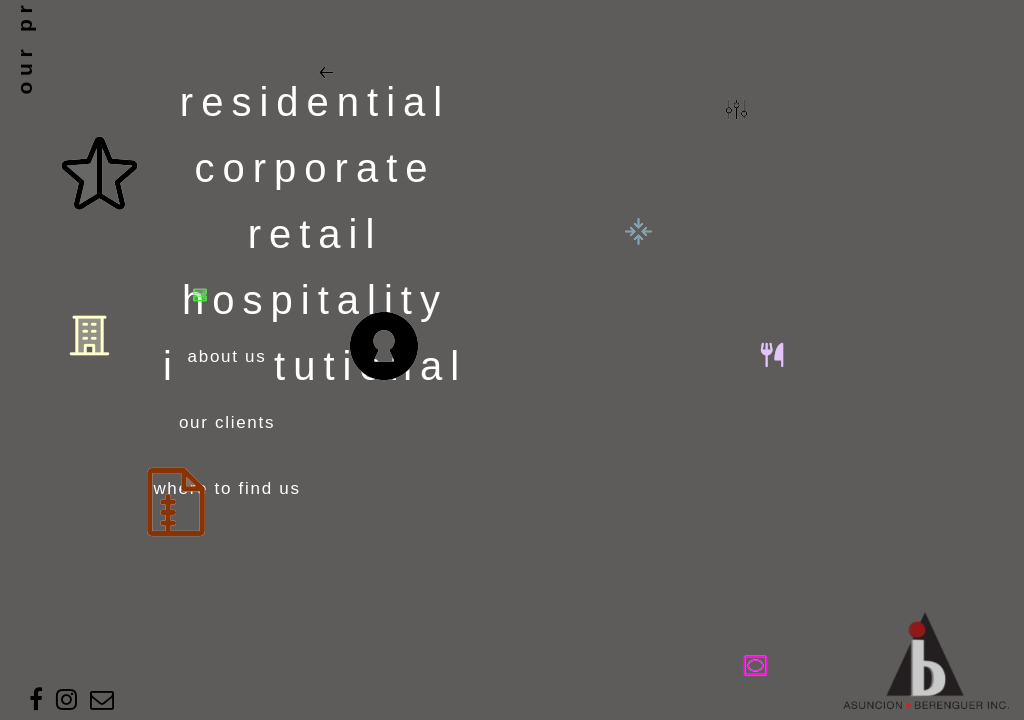 The image size is (1024, 720). What do you see at coordinates (200, 295) in the screenshot?
I see `access storage or server settings` at bounding box center [200, 295].